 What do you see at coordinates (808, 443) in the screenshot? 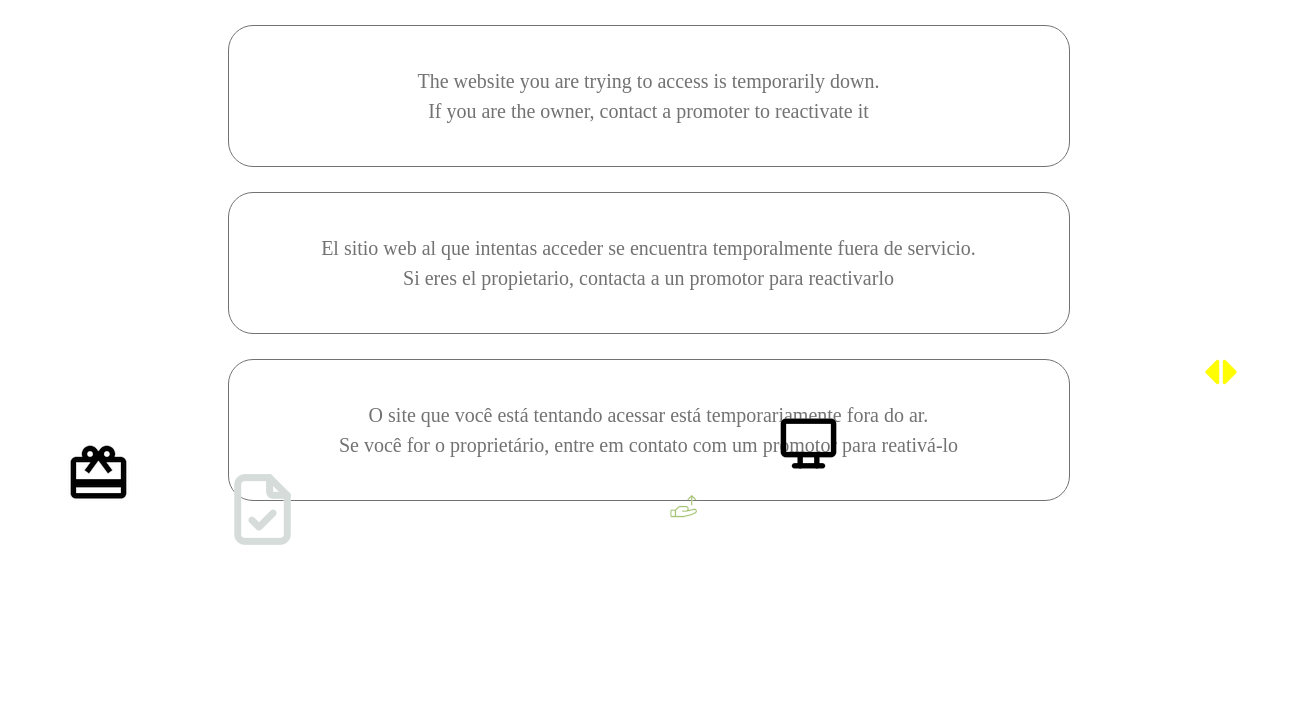
I see `switch to desktop view` at bounding box center [808, 443].